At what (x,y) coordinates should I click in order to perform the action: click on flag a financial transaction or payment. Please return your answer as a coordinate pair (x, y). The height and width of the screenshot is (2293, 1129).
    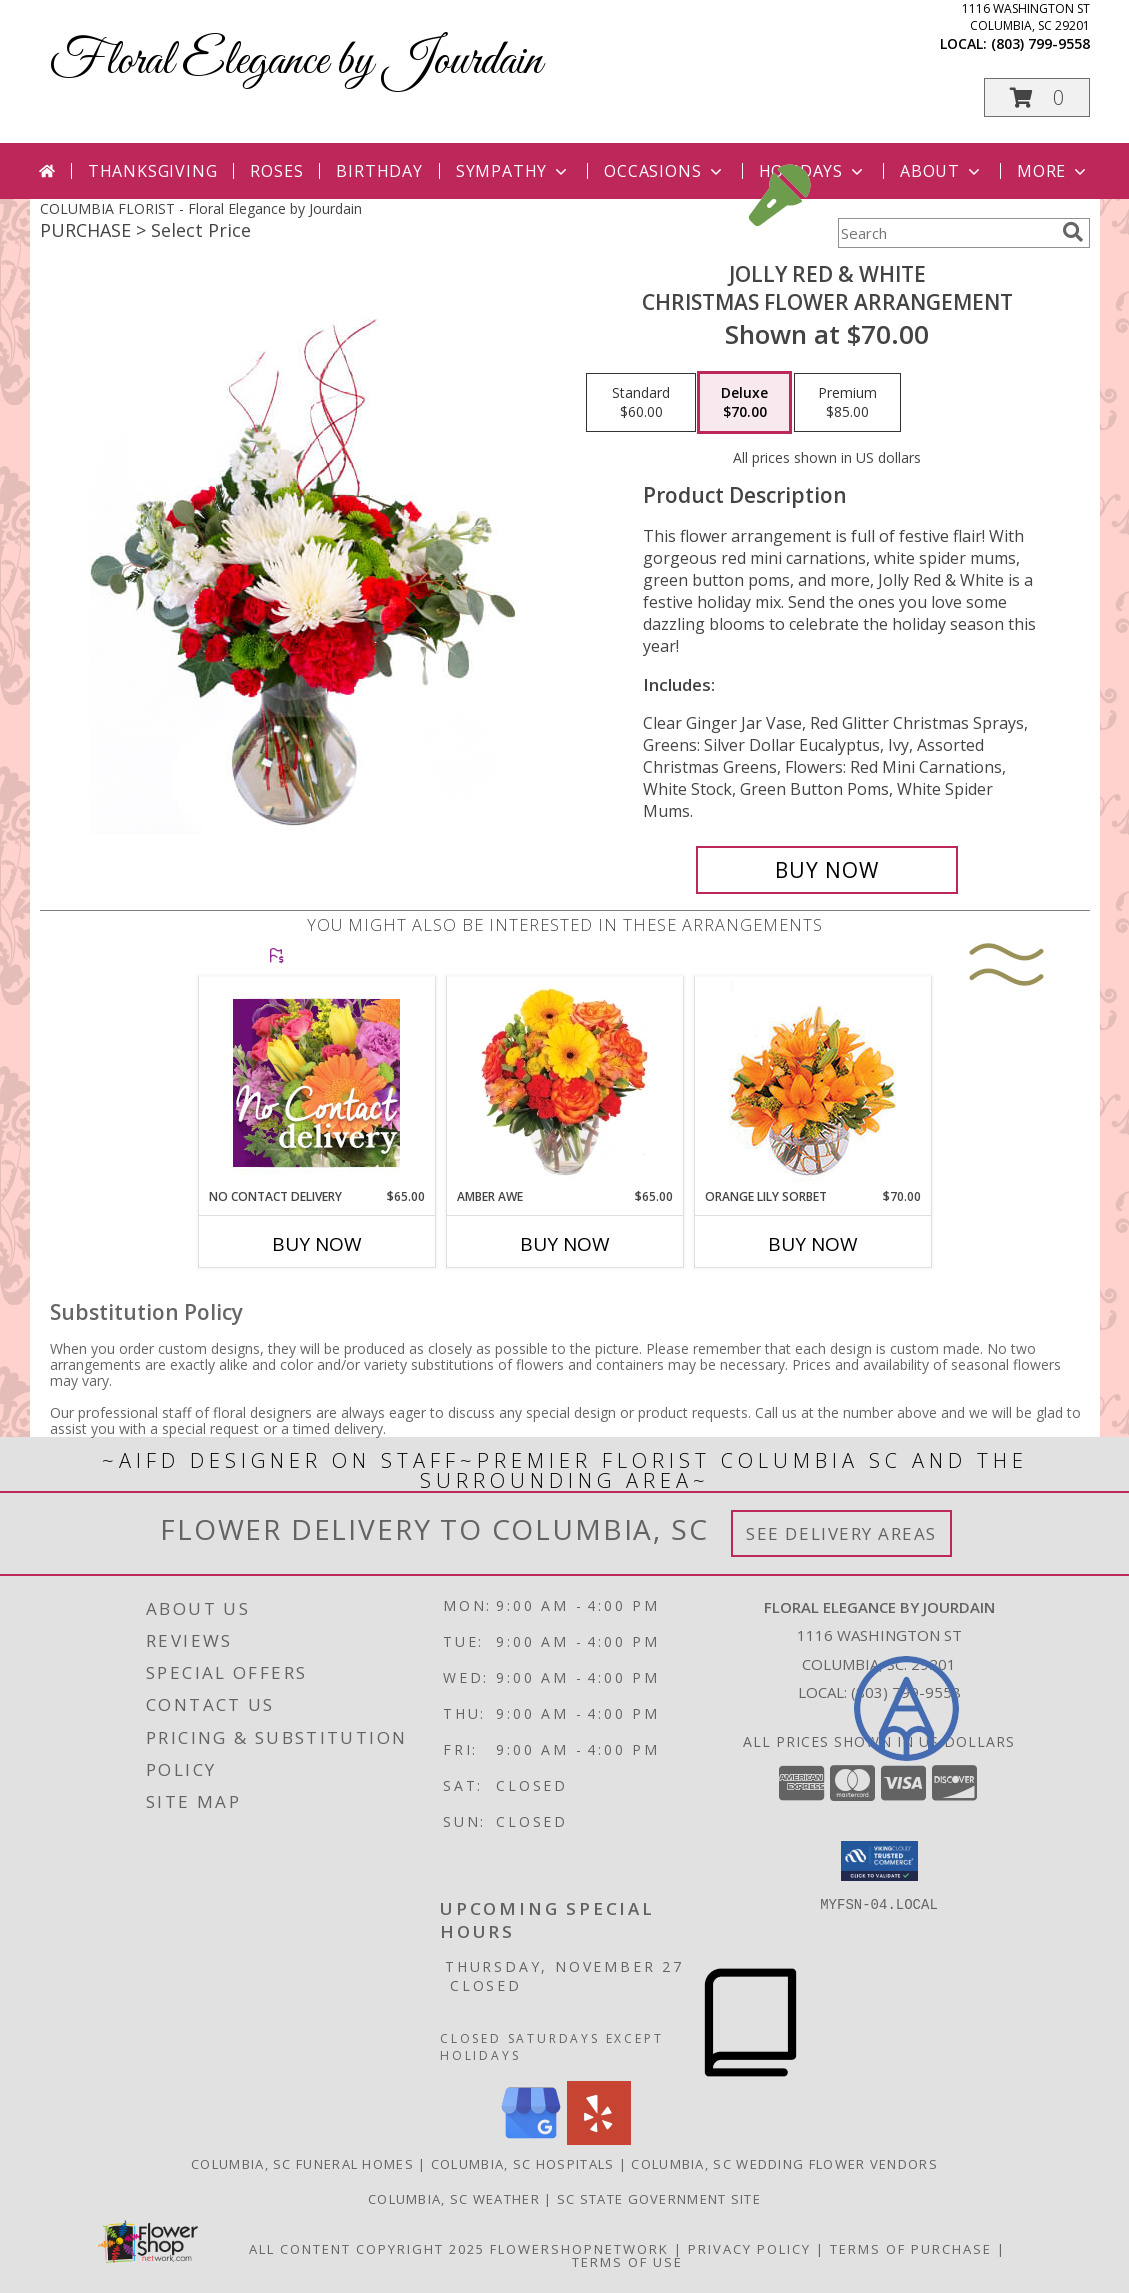
    Looking at the image, I should click on (276, 955).